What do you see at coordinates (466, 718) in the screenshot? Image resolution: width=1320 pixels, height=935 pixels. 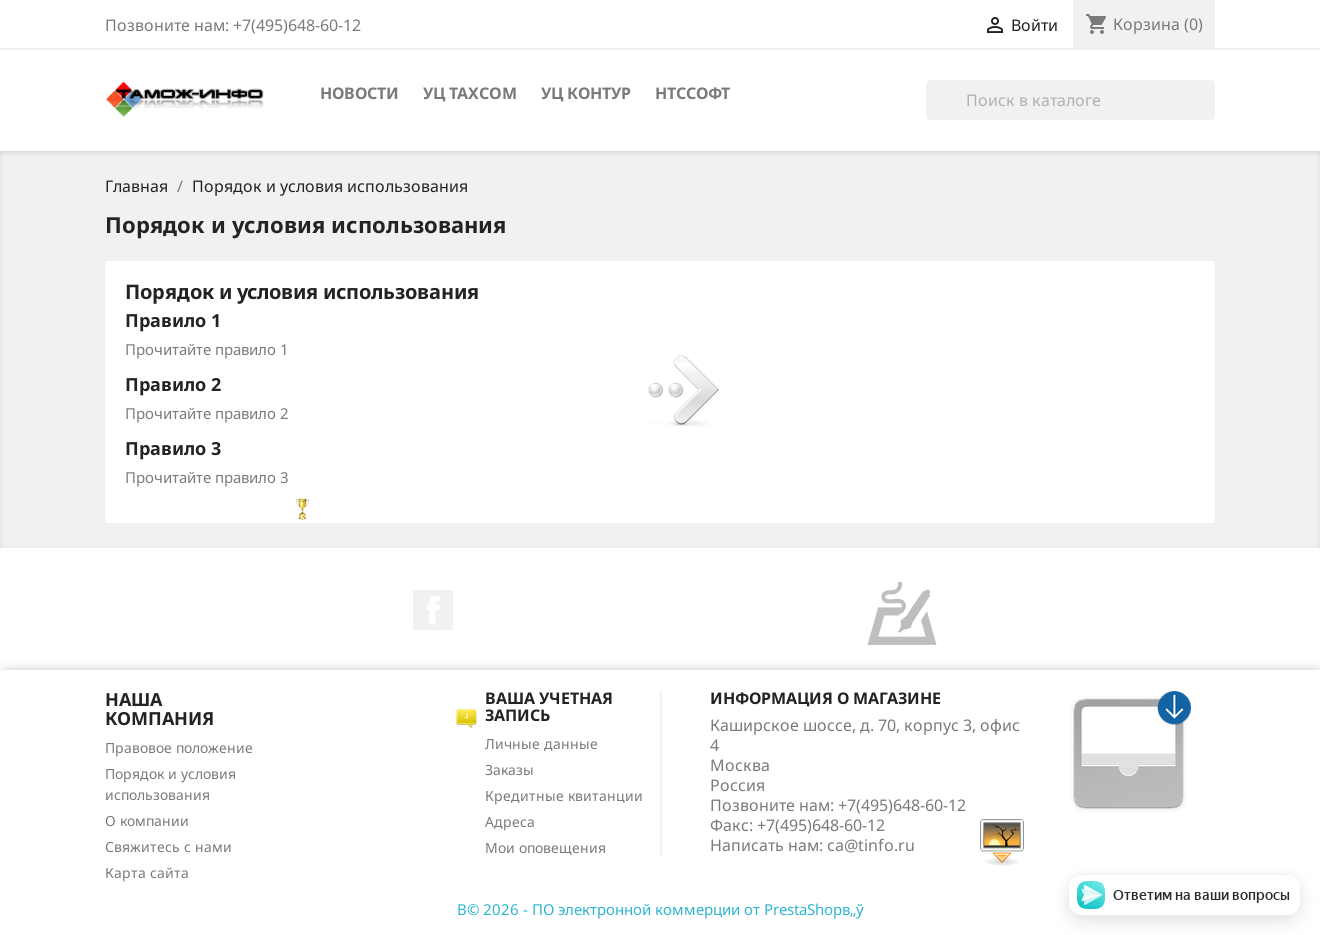 I see `user is idle or away` at bounding box center [466, 718].